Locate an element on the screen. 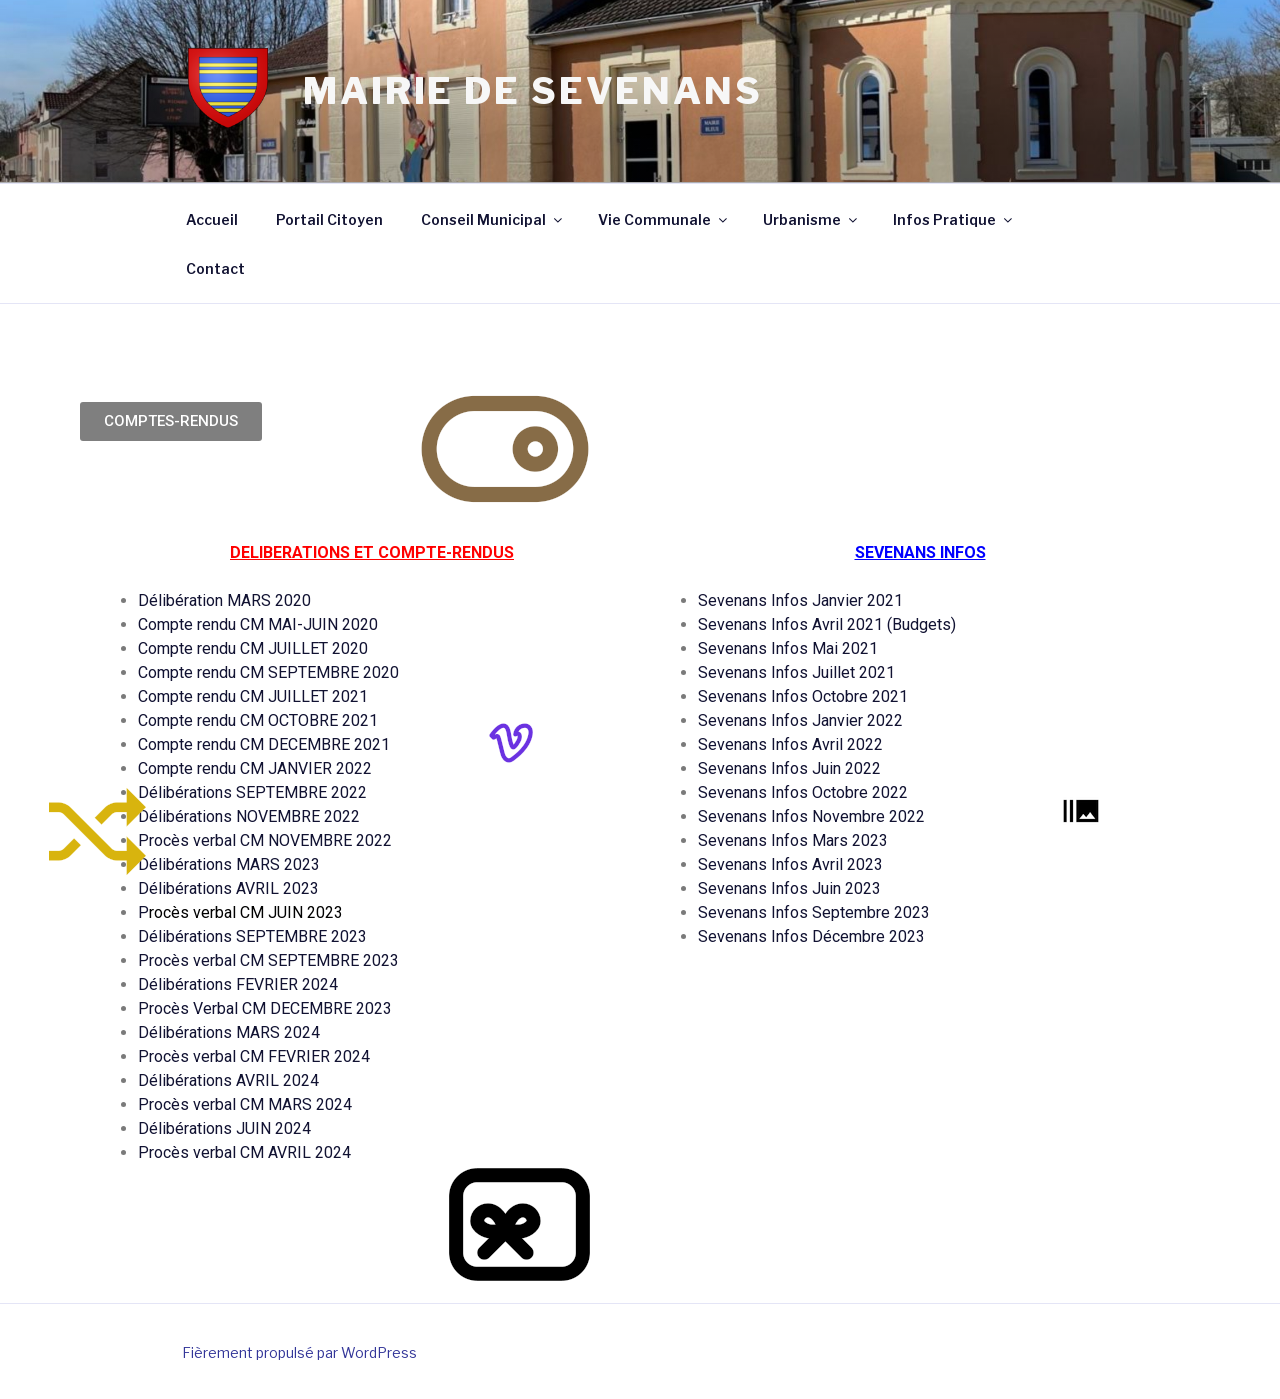 The width and height of the screenshot is (1280, 1399). access gift card balance or details is located at coordinates (519, 1224).